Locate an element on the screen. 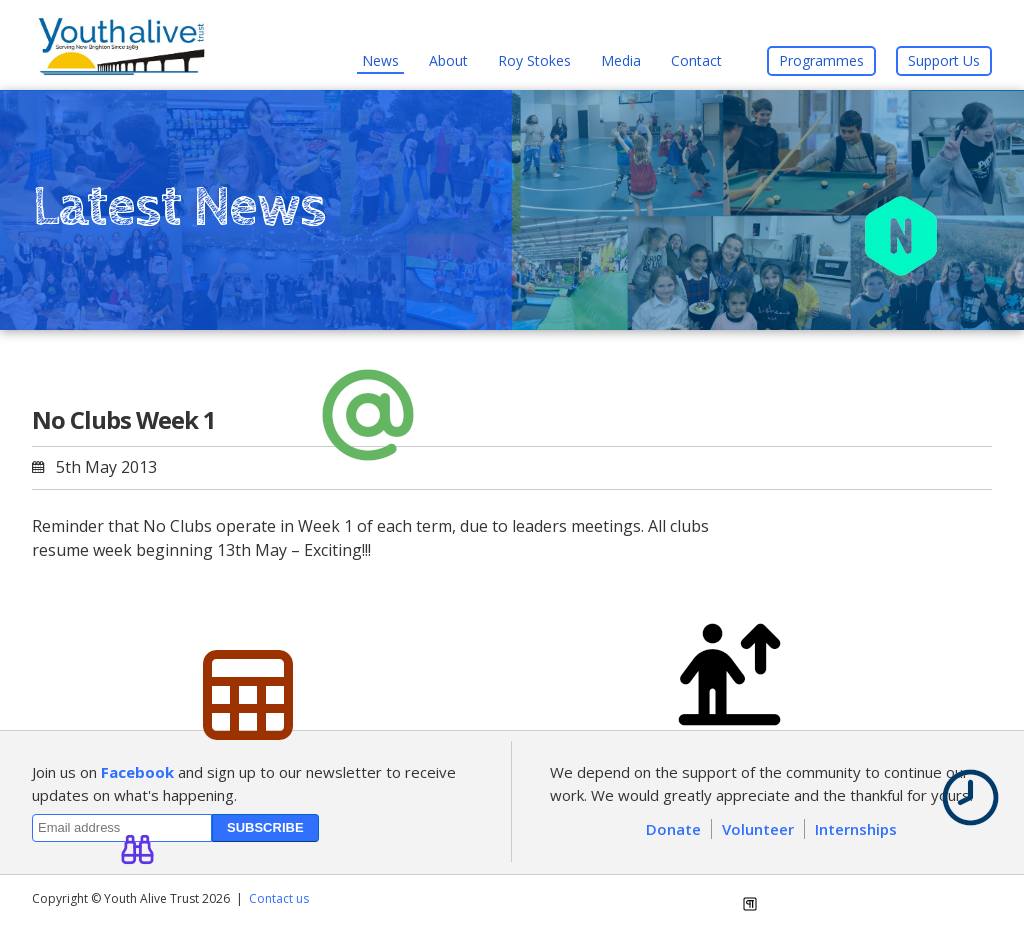  toggle paragraph formatting marks is located at coordinates (750, 904).